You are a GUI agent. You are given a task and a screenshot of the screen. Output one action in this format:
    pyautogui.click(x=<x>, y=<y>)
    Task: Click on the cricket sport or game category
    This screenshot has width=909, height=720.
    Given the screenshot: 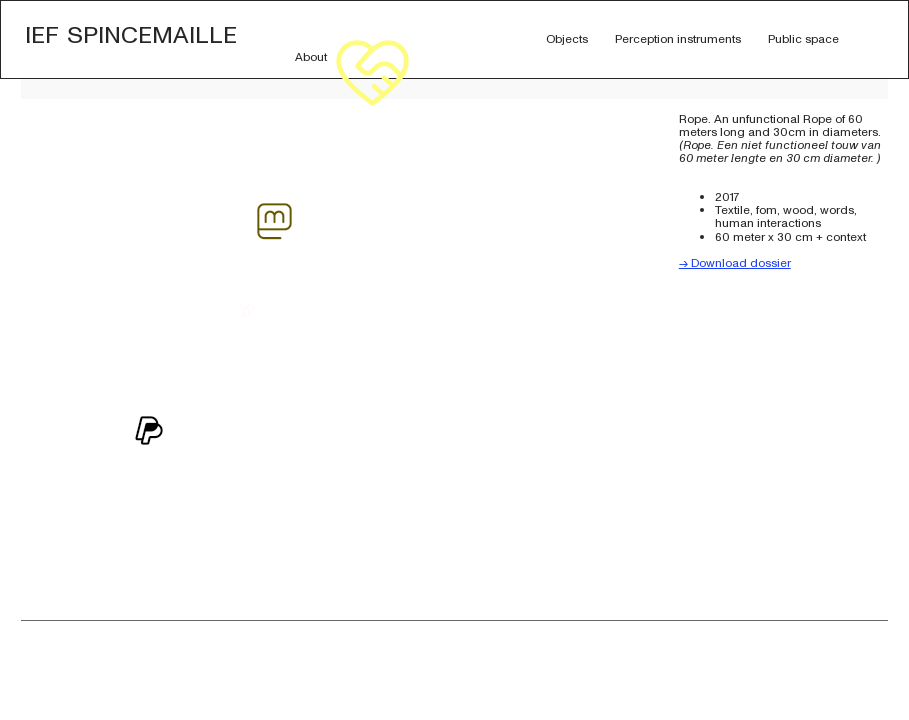 What is the action you would take?
    pyautogui.click(x=246, y=311)
    